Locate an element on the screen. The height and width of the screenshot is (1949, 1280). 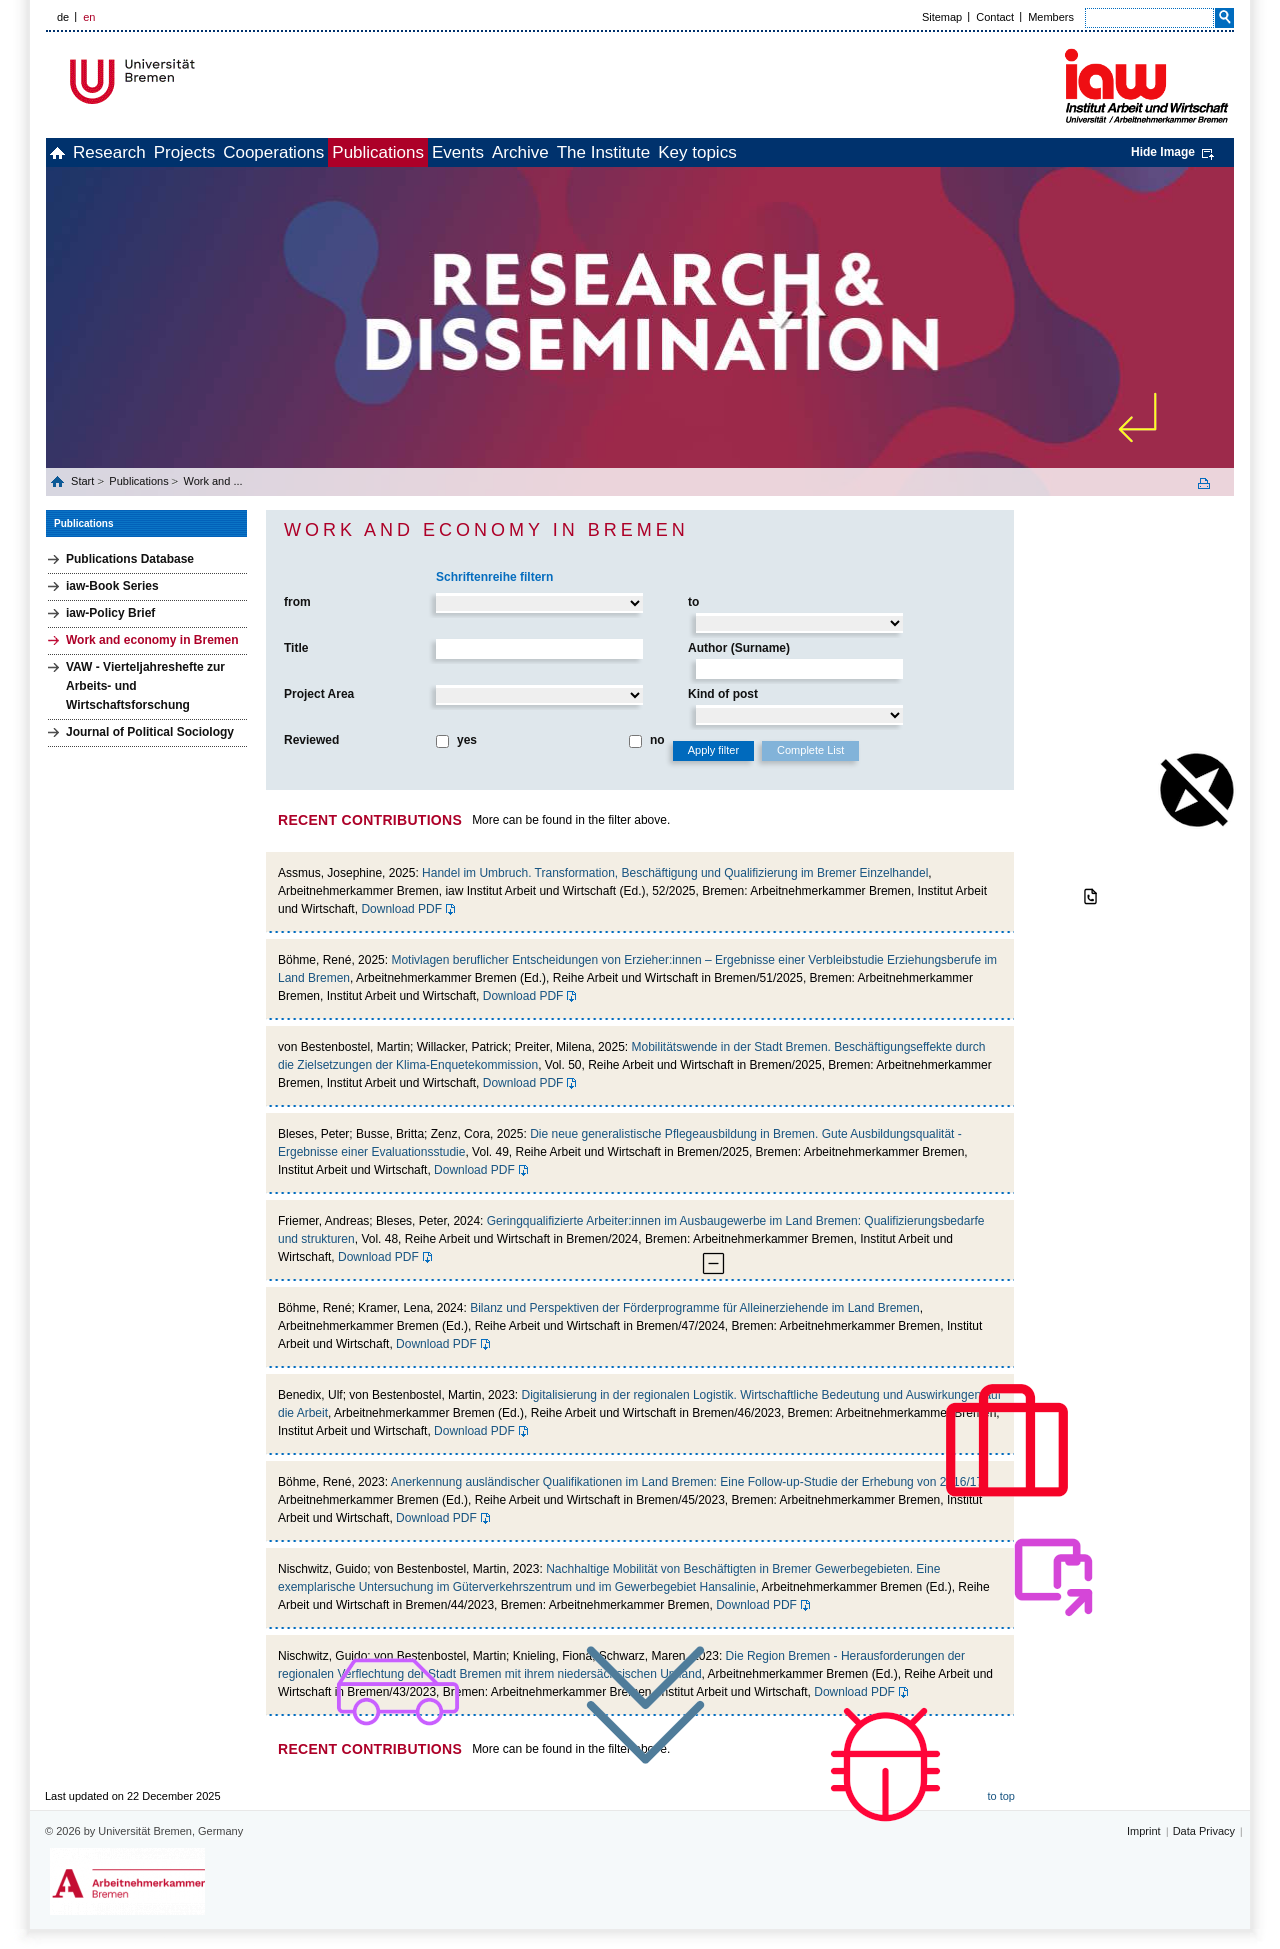
report a bug or issue is located at coordinates (885, 1762).